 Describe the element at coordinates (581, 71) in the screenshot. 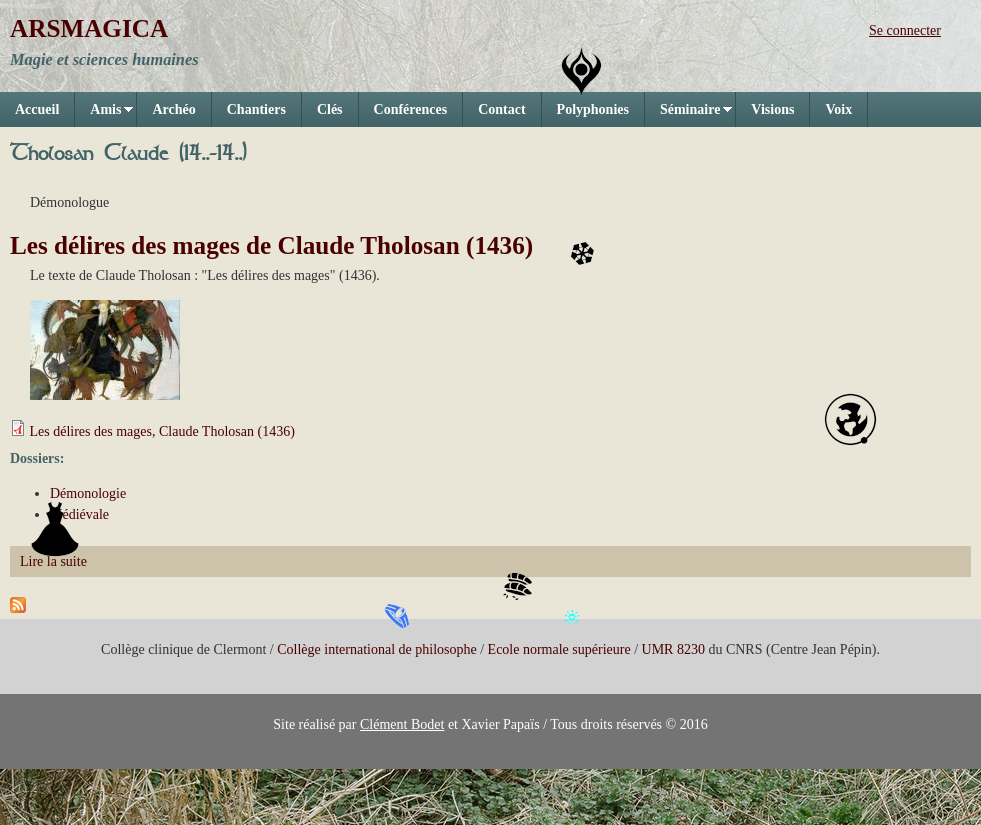

I see `activate alien fire ability or power` at that location.